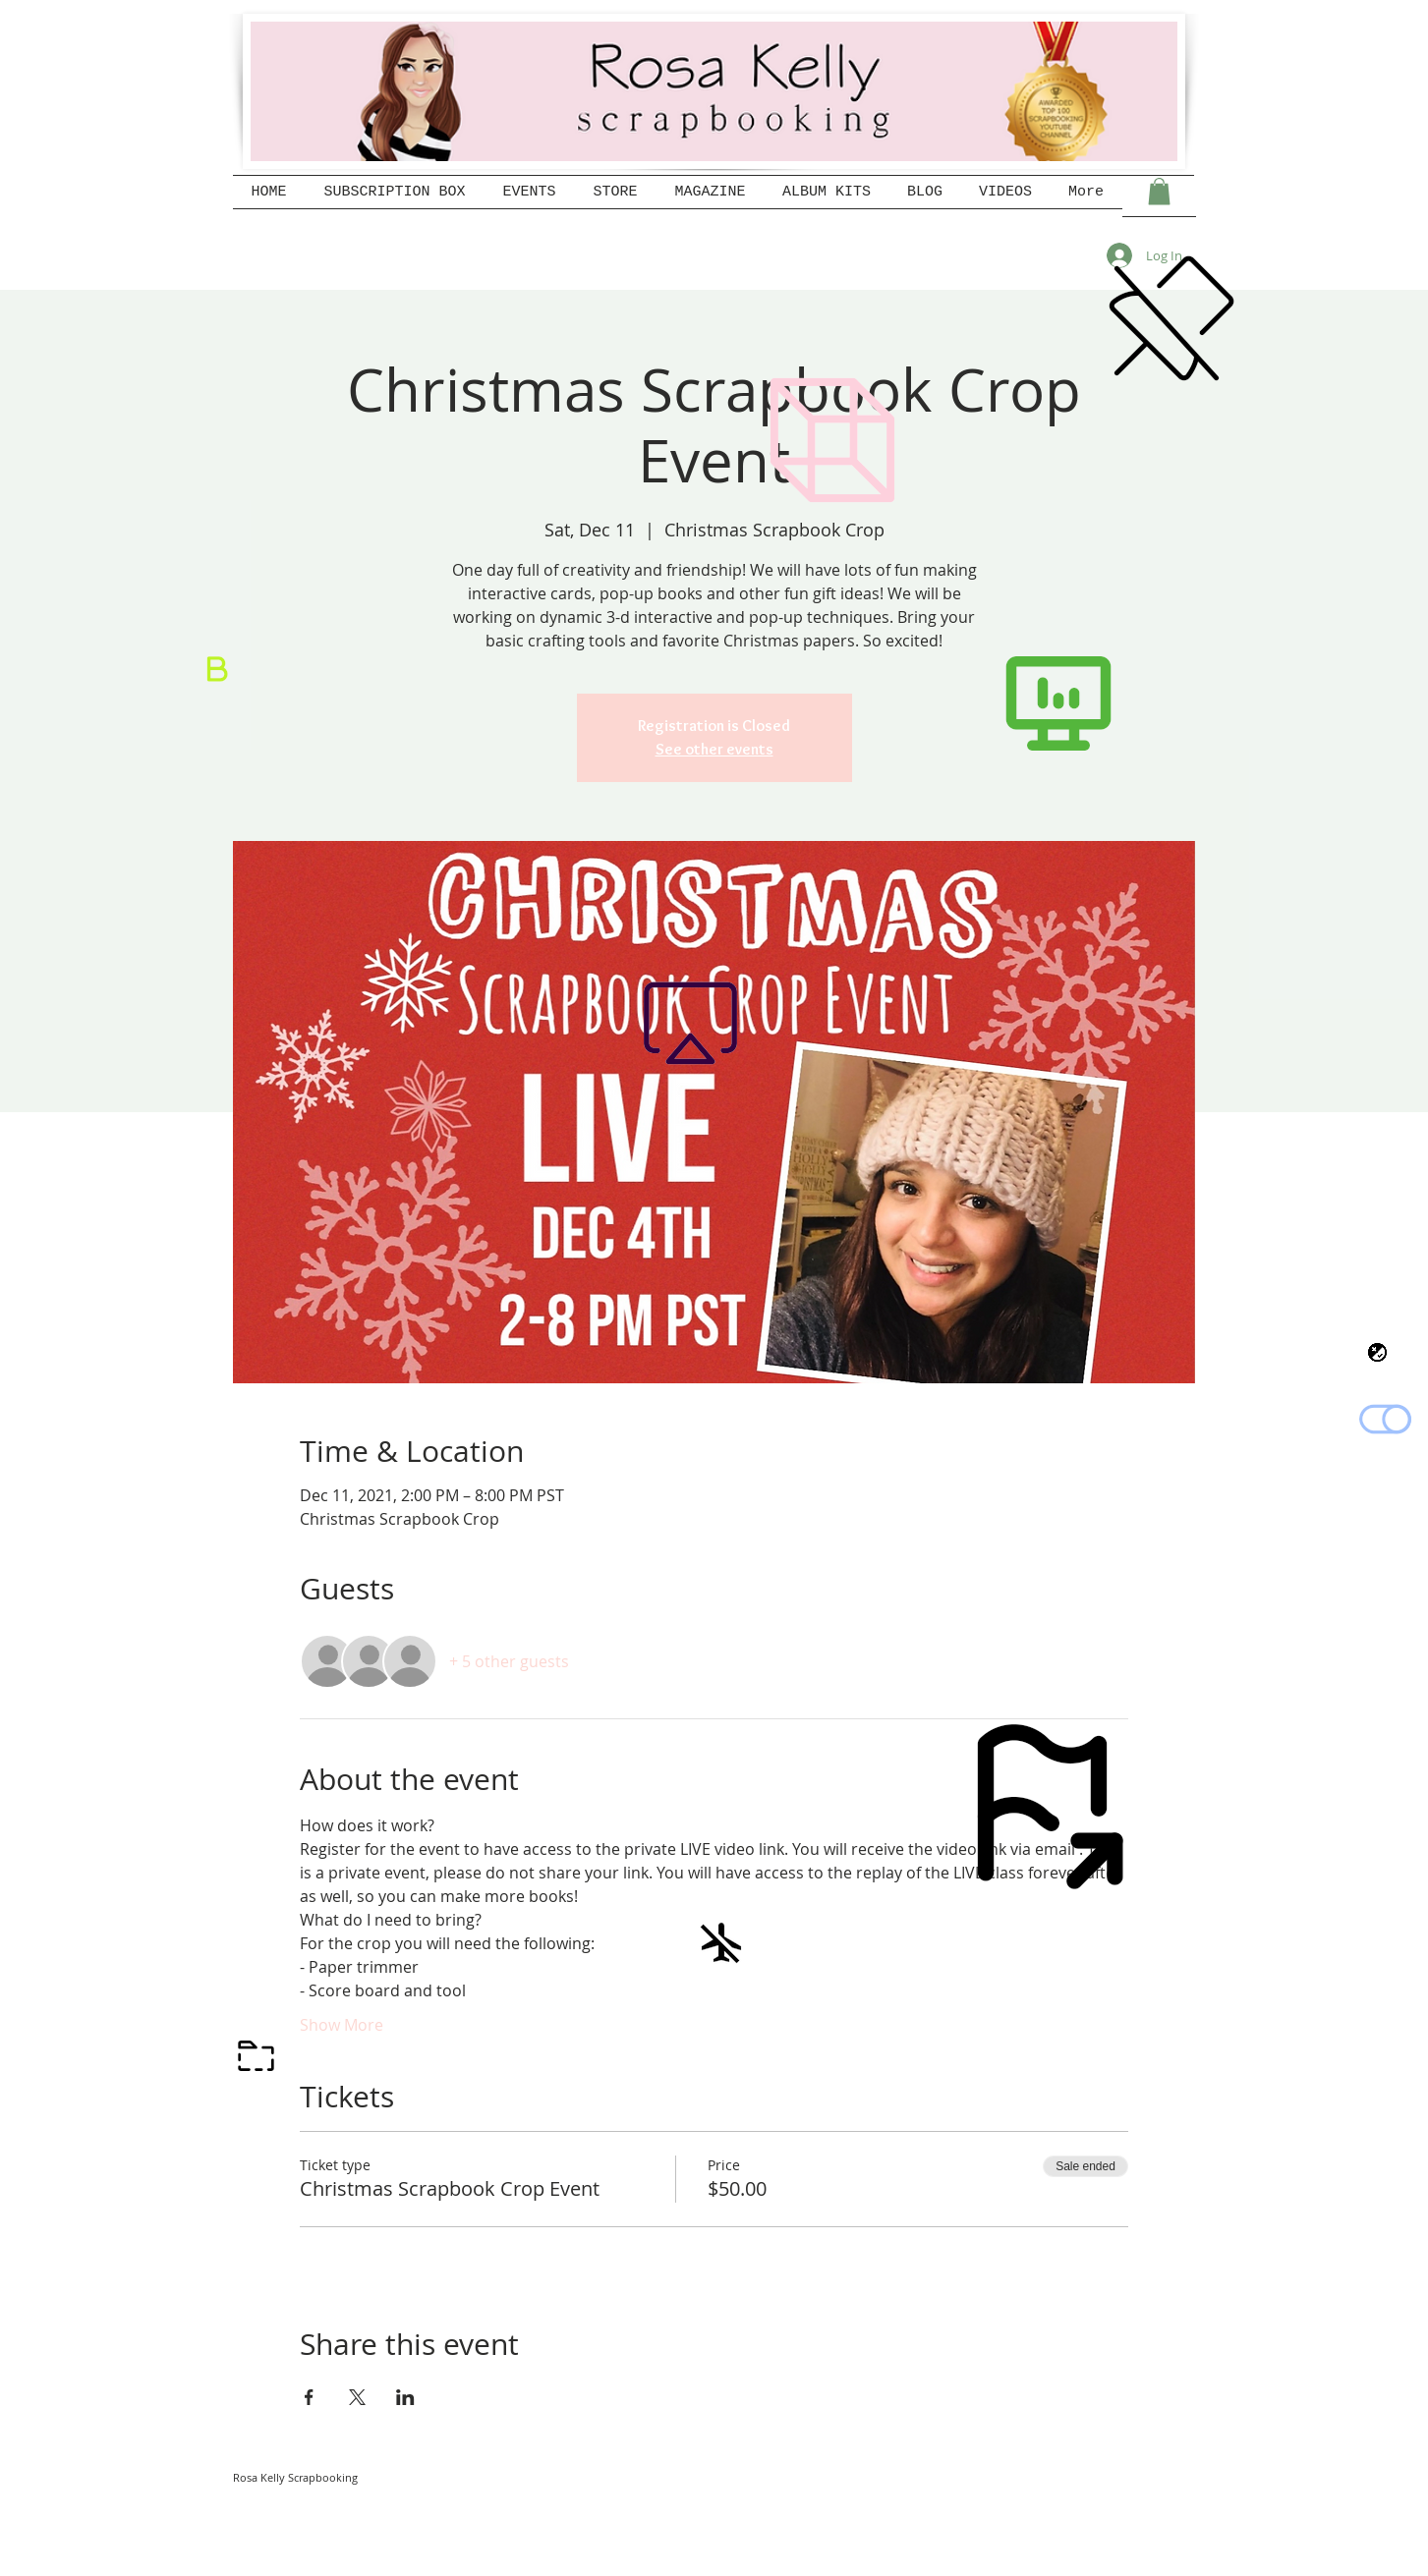 Image resolution: width=1428 pixels, height=2576 pixels. What do you see at coordinates (1058, 703) in the screenshot?
I see `view desktop analytics dashboard` at bounding box center [1058, 703].